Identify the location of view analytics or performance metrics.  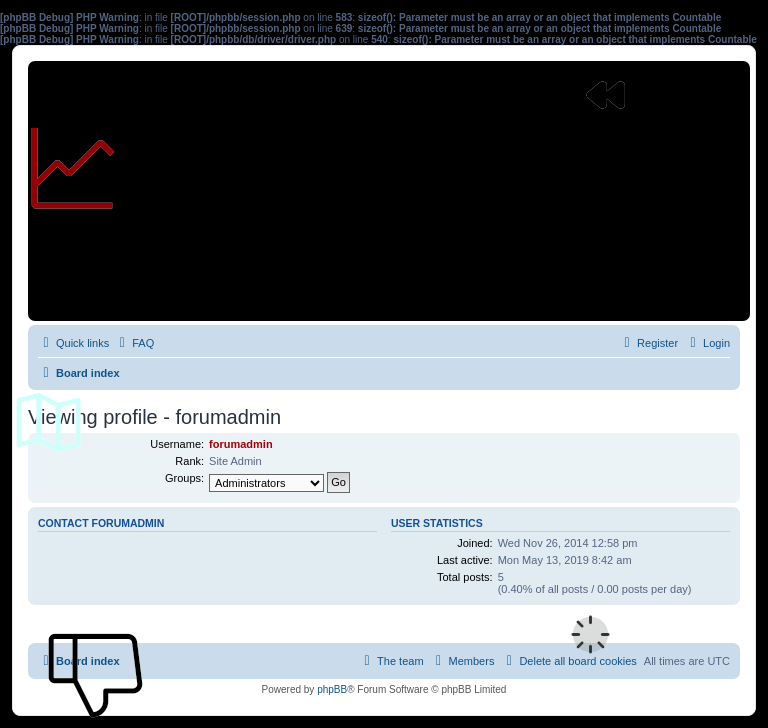
(72, 174).